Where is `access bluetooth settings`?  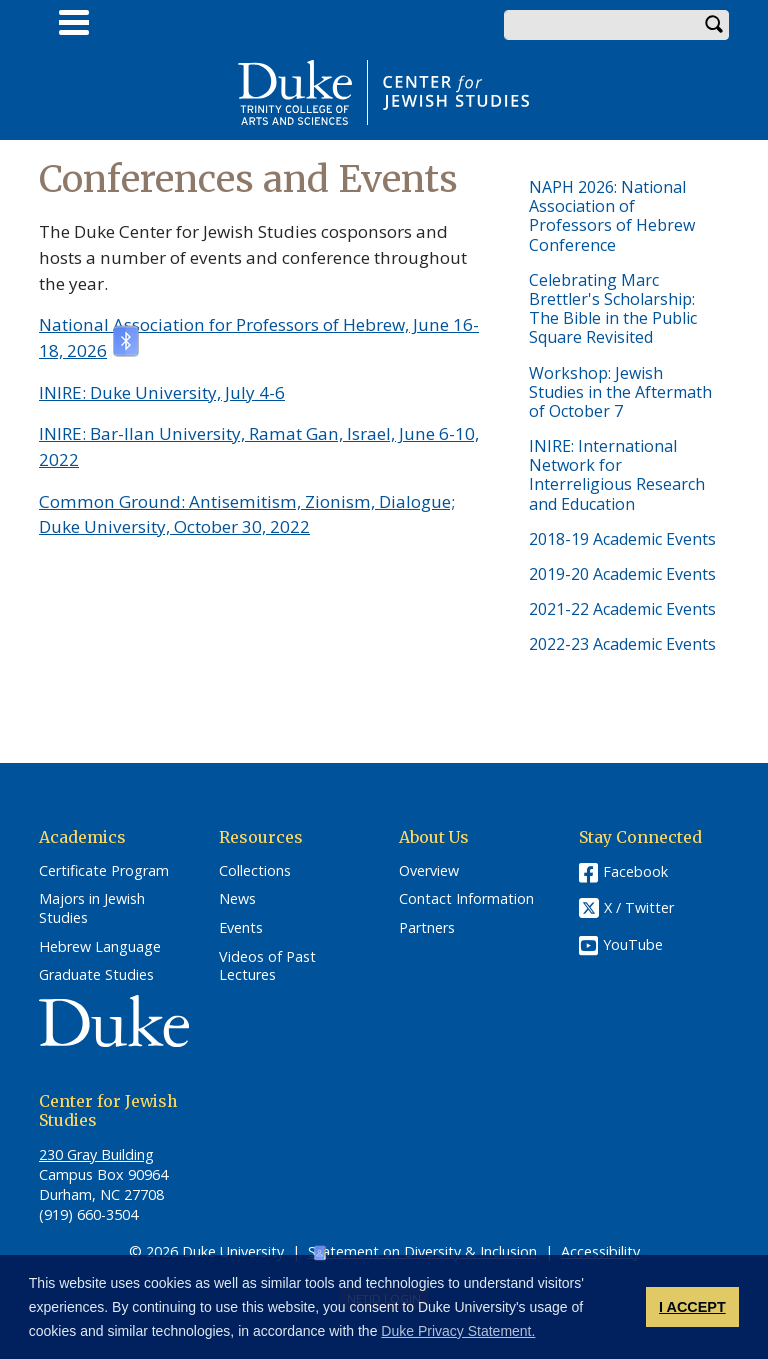 access bluetooth settings is located at coordinates (126, 341).